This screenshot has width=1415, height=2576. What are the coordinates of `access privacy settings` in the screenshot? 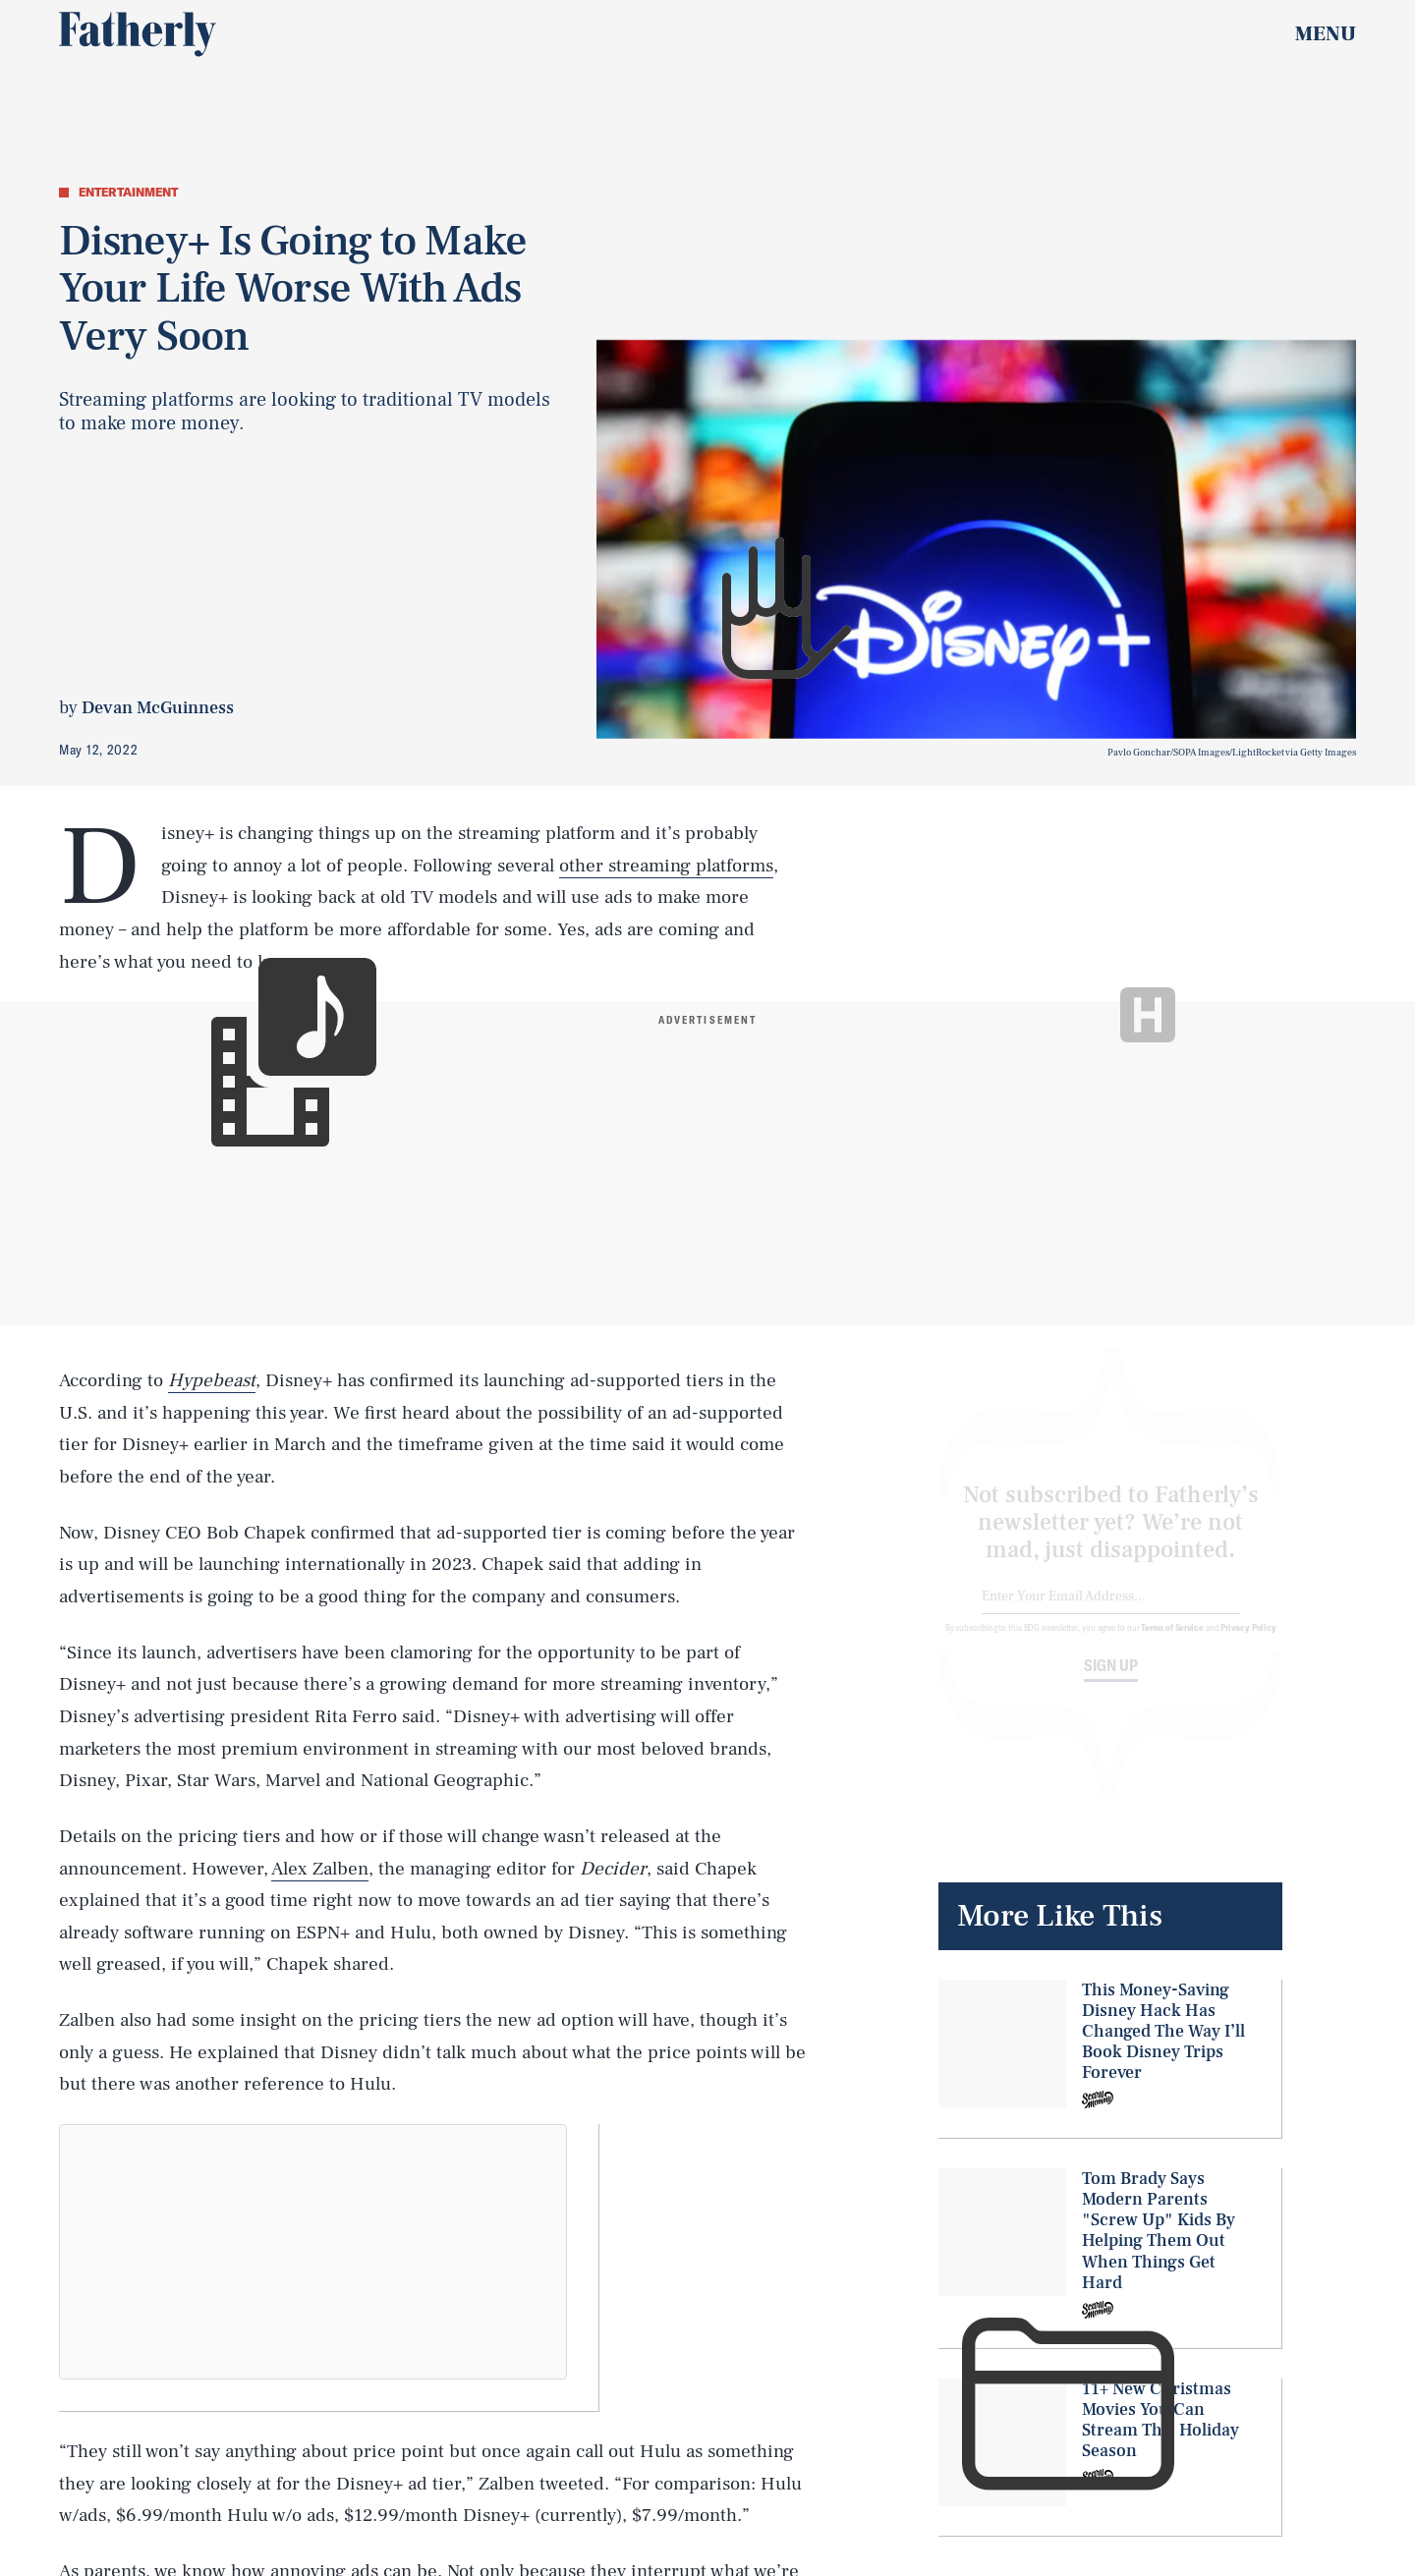 It's located at (784, 608).